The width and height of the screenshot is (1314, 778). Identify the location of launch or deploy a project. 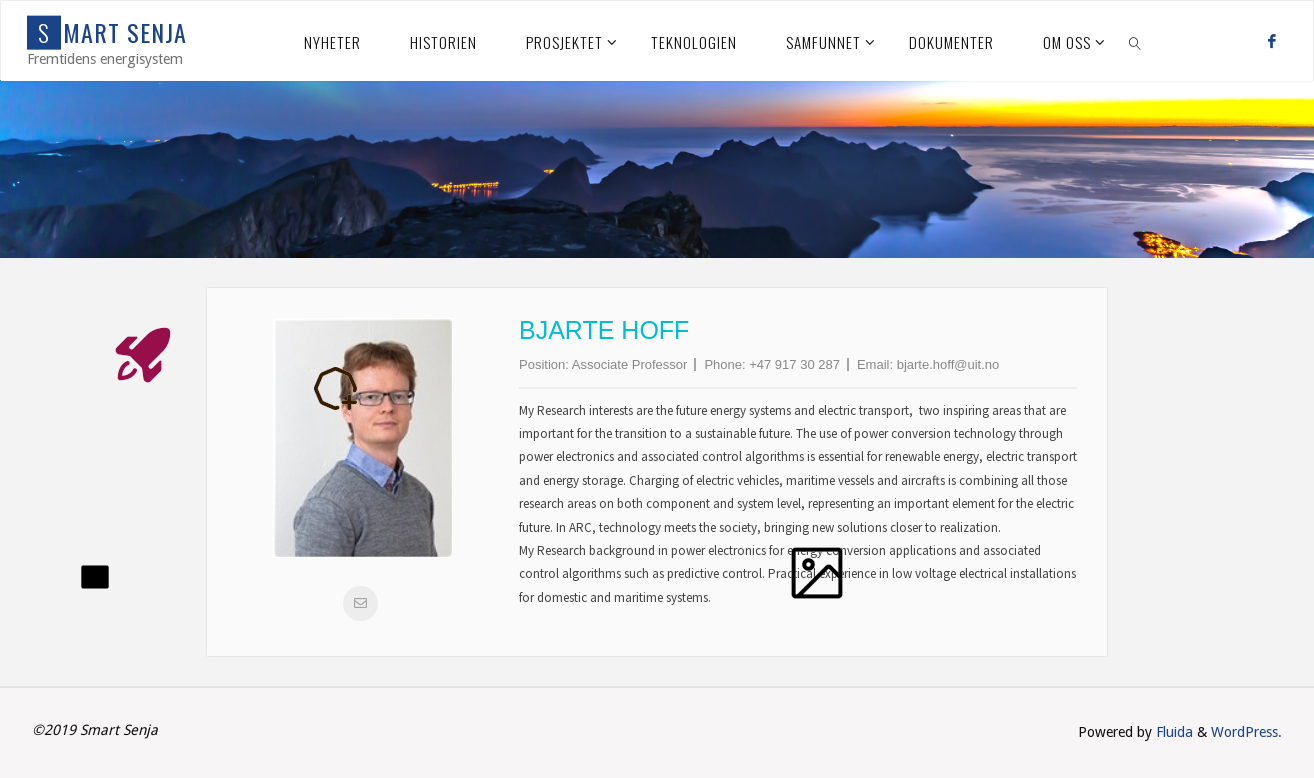
(144, 354).